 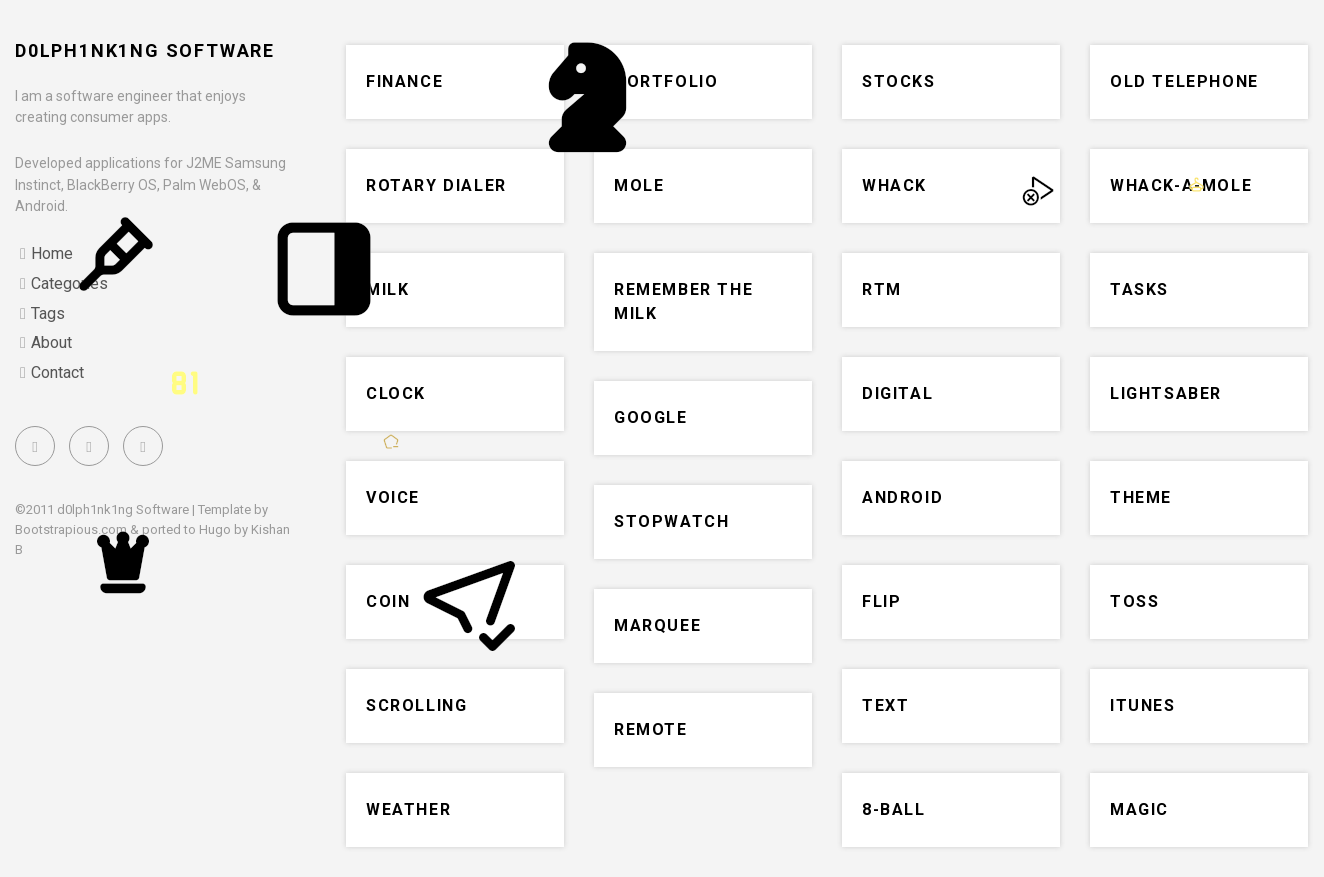 I want to click on indicates accessibility or mobility assistance options, so click(x=116, y=254).